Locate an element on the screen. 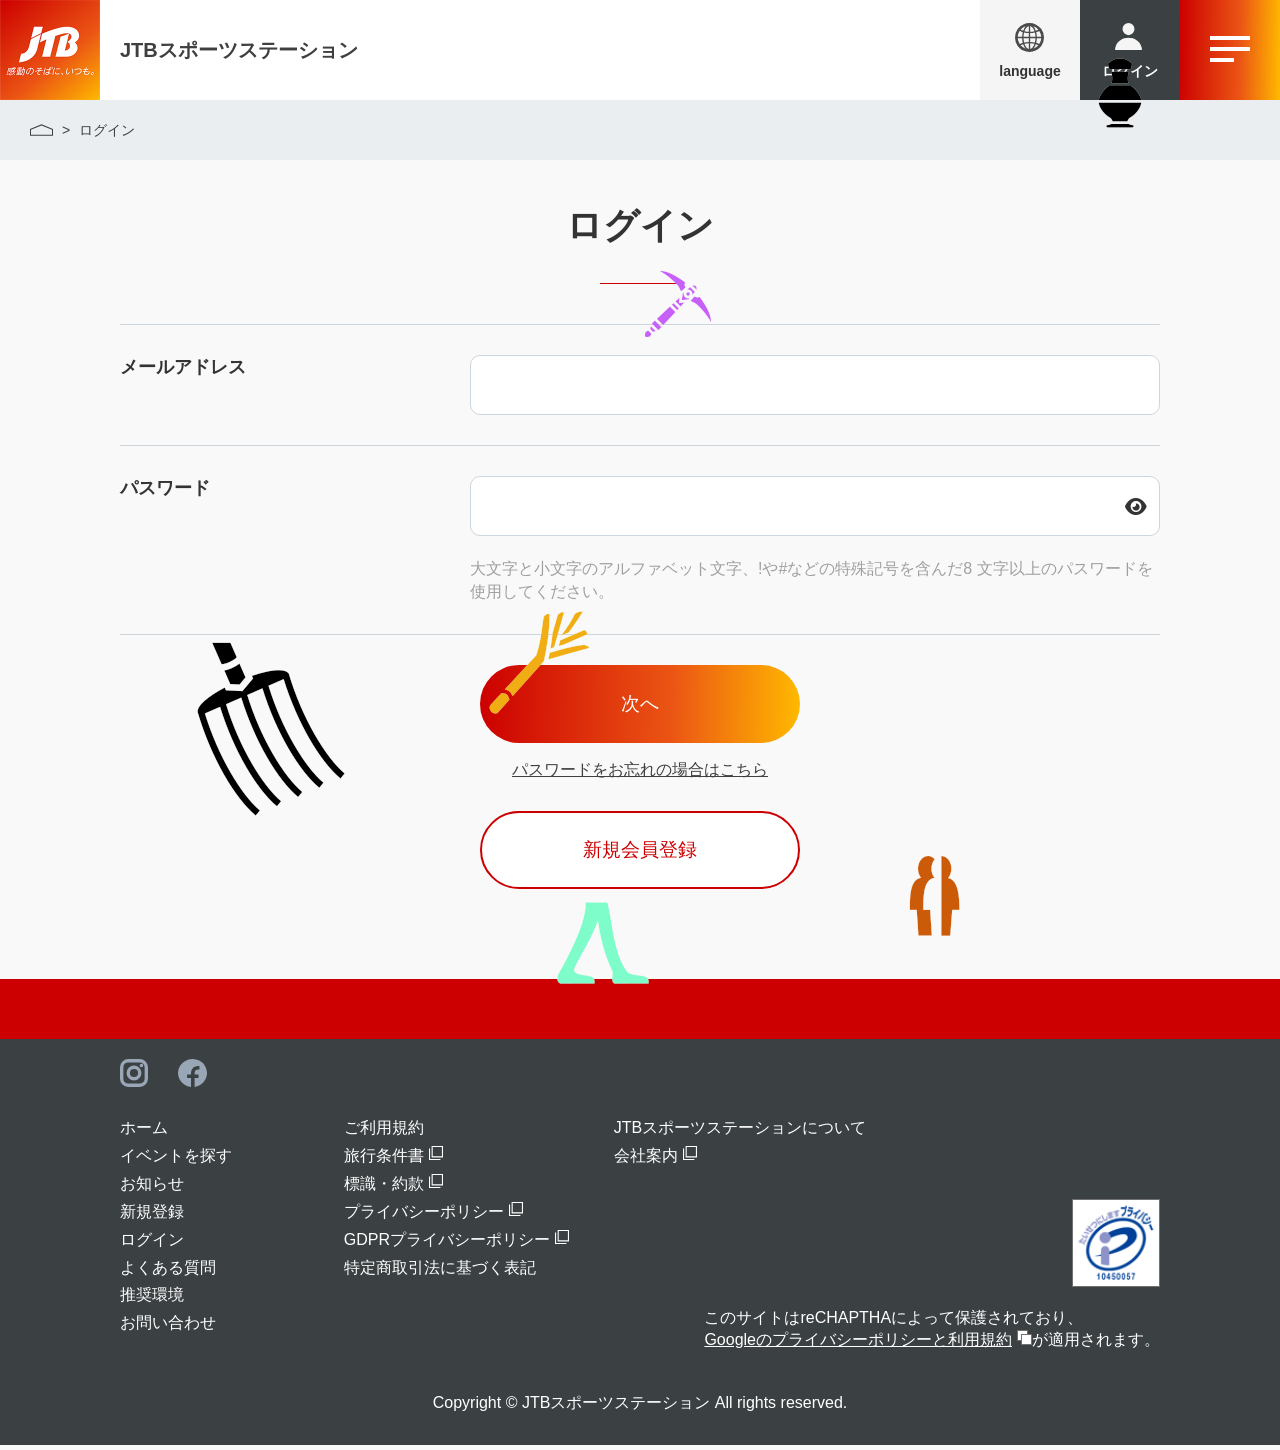 This screenshot has height=1450, width=1280. summon a ghost companion is located at coordinates (935, 895).